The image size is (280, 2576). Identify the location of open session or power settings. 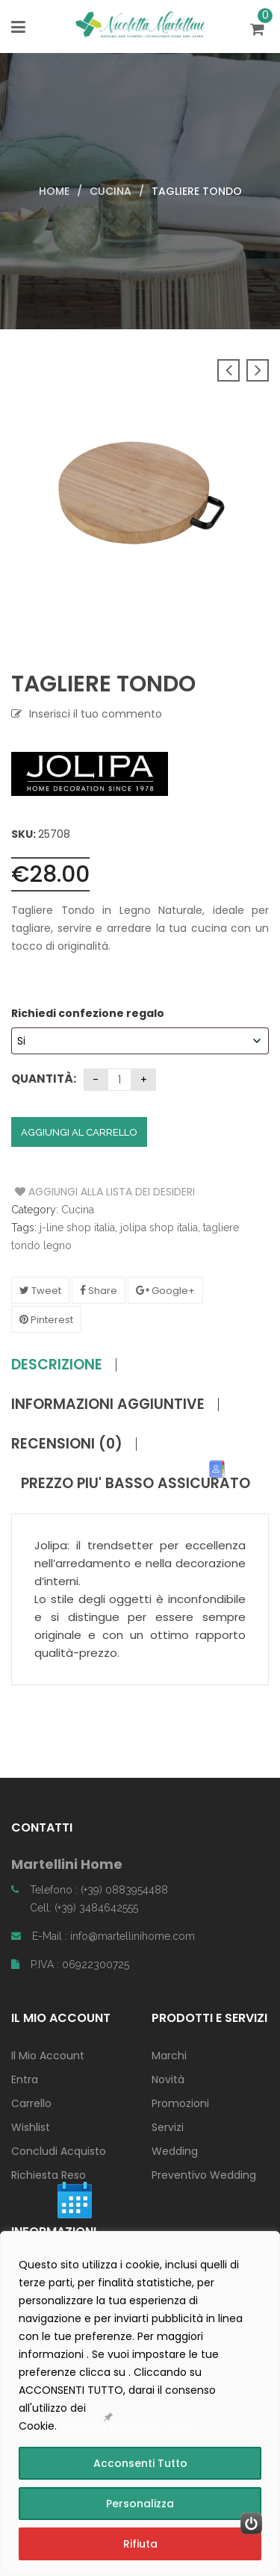
(251, 2523).